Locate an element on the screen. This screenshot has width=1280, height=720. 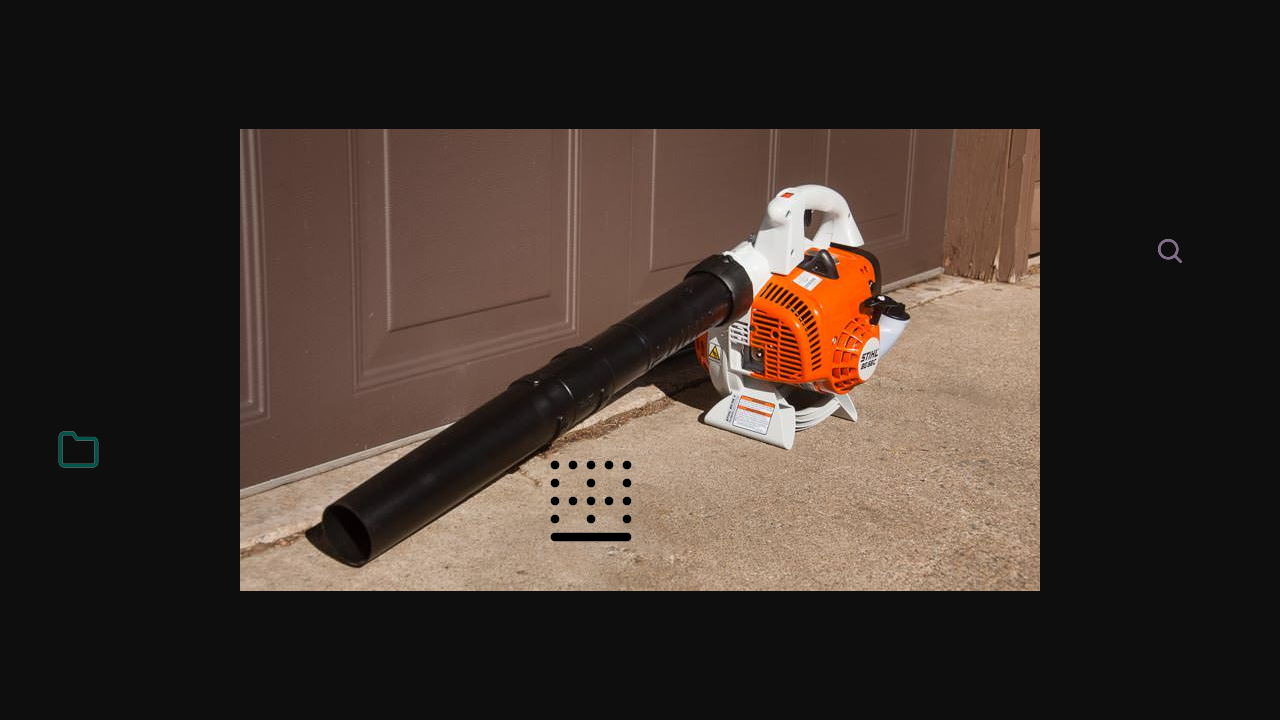
open folder to view files is located at coordinates (78, 449).